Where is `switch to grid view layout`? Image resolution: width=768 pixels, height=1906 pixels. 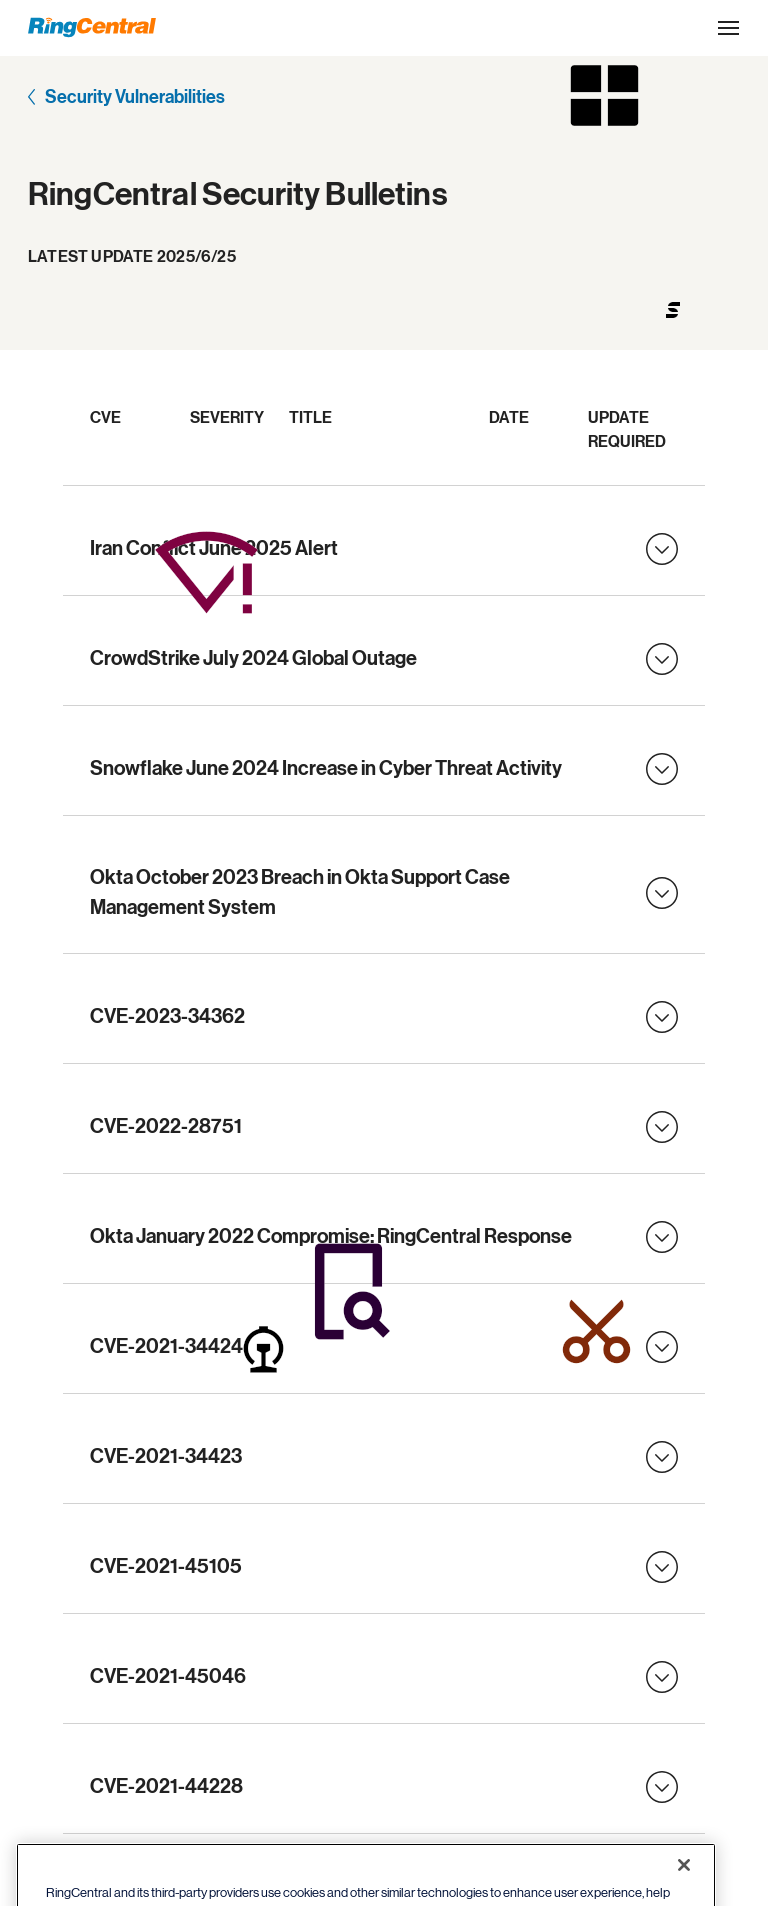 switch to grid view layout is located at coordinates (604, 95).